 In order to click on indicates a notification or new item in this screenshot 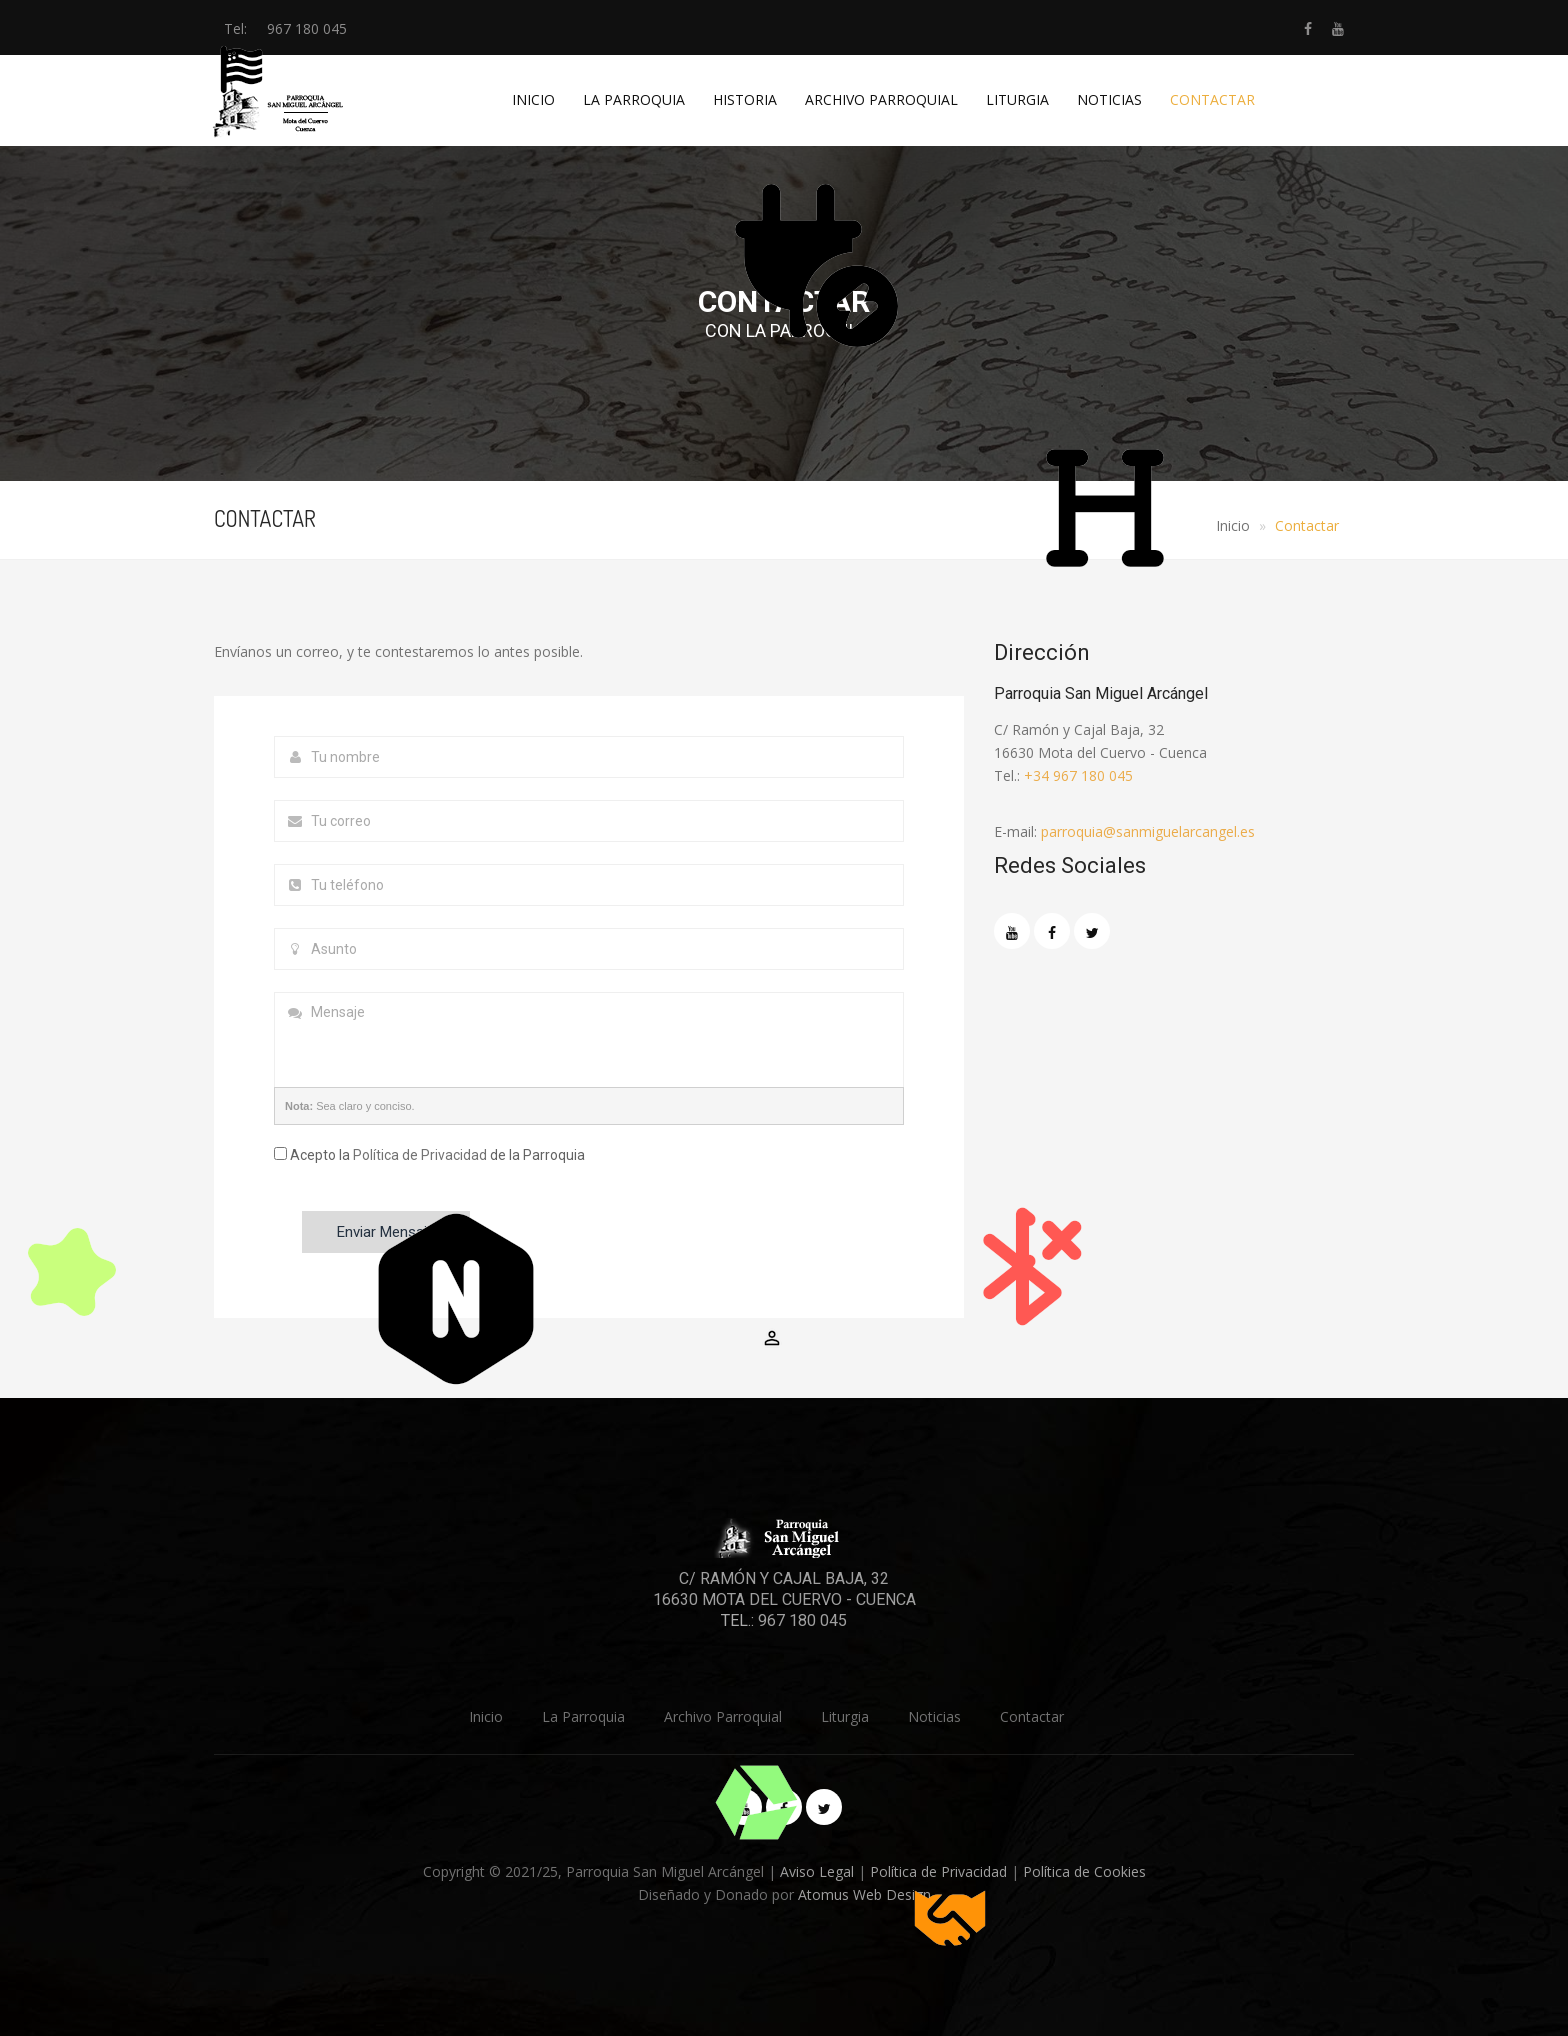, I will do `click(456, 1299)`.